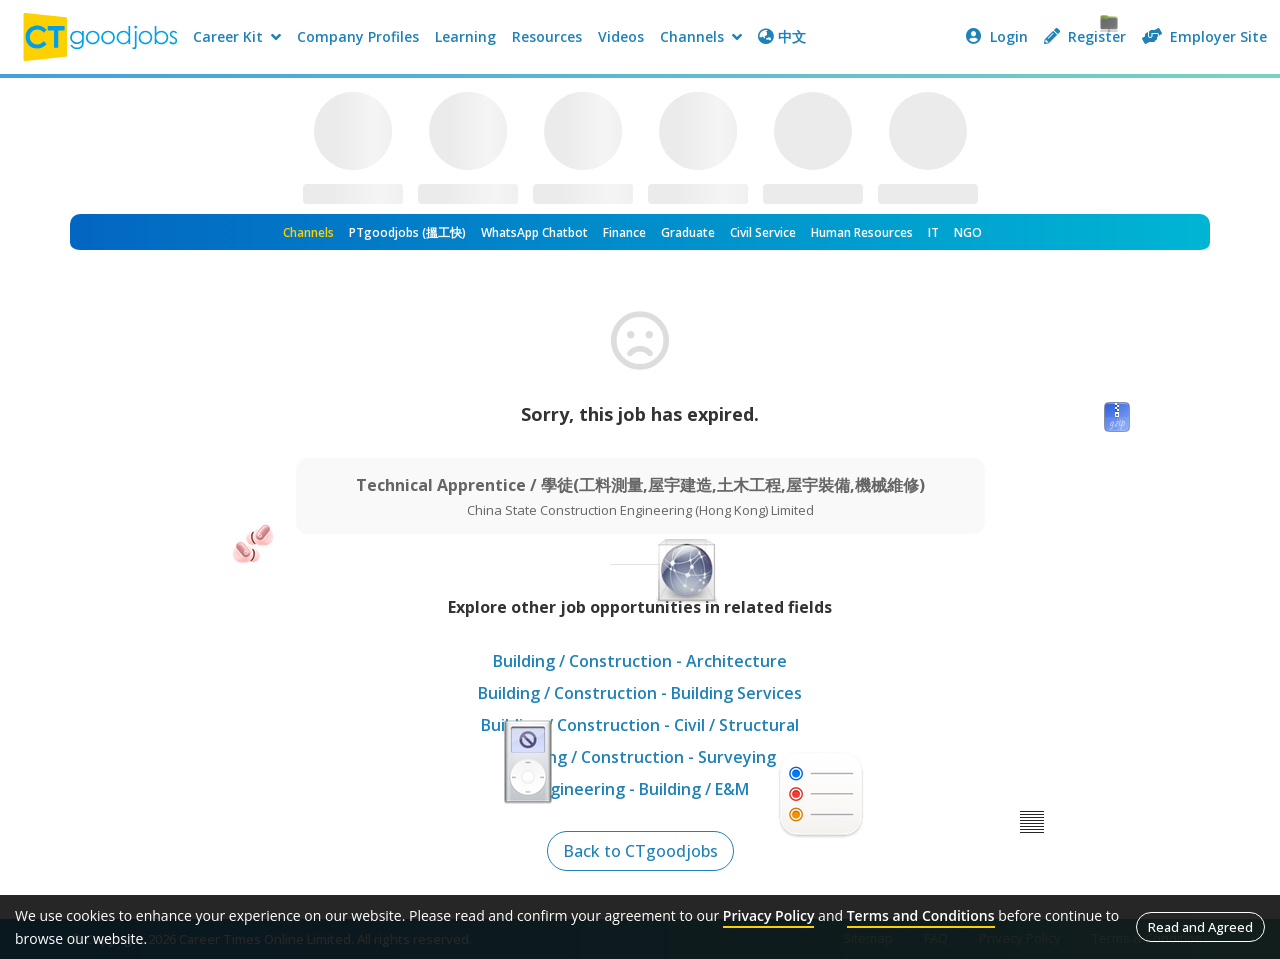 The height and width of the screenshot is (959, 1280). I want to click on access files stored on a remote server, so click(1109, 23).